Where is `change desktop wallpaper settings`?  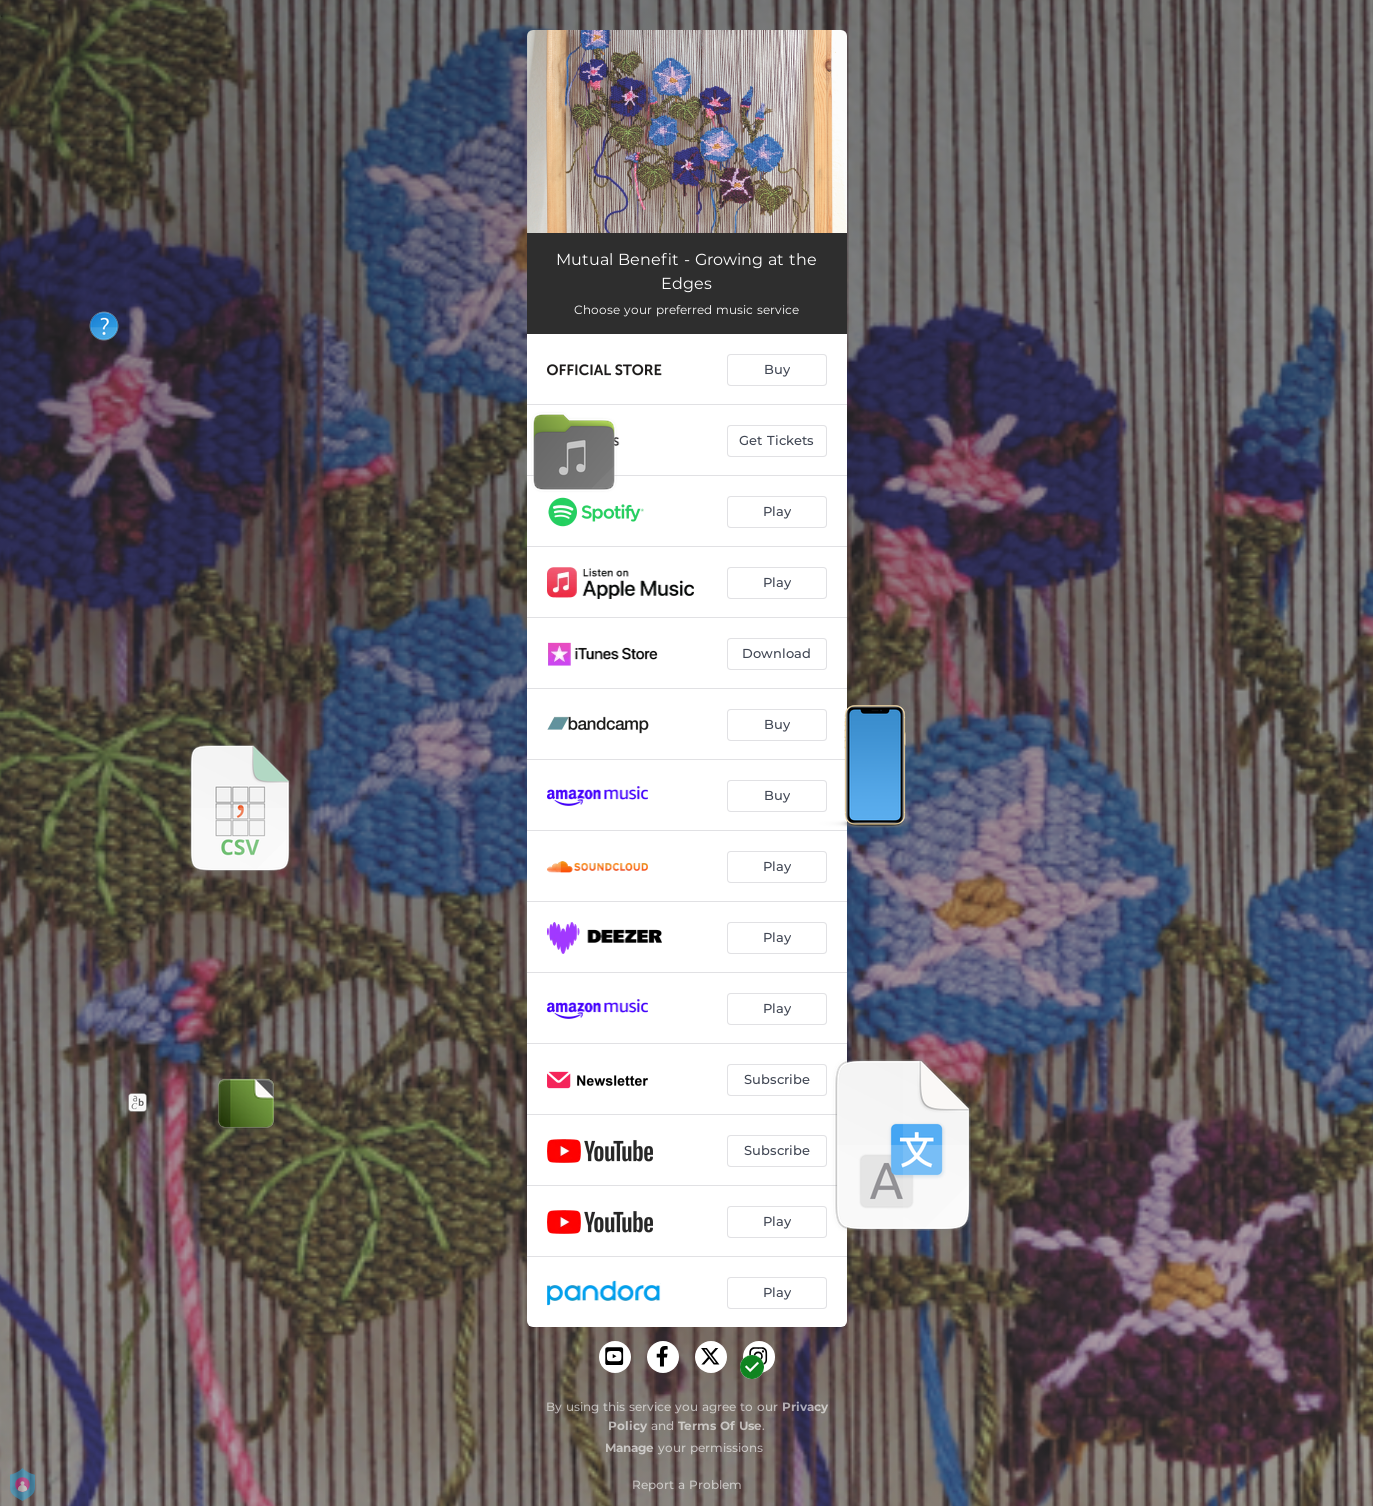
change desktop wallpaper settings is located at coordinates (246, 1102).